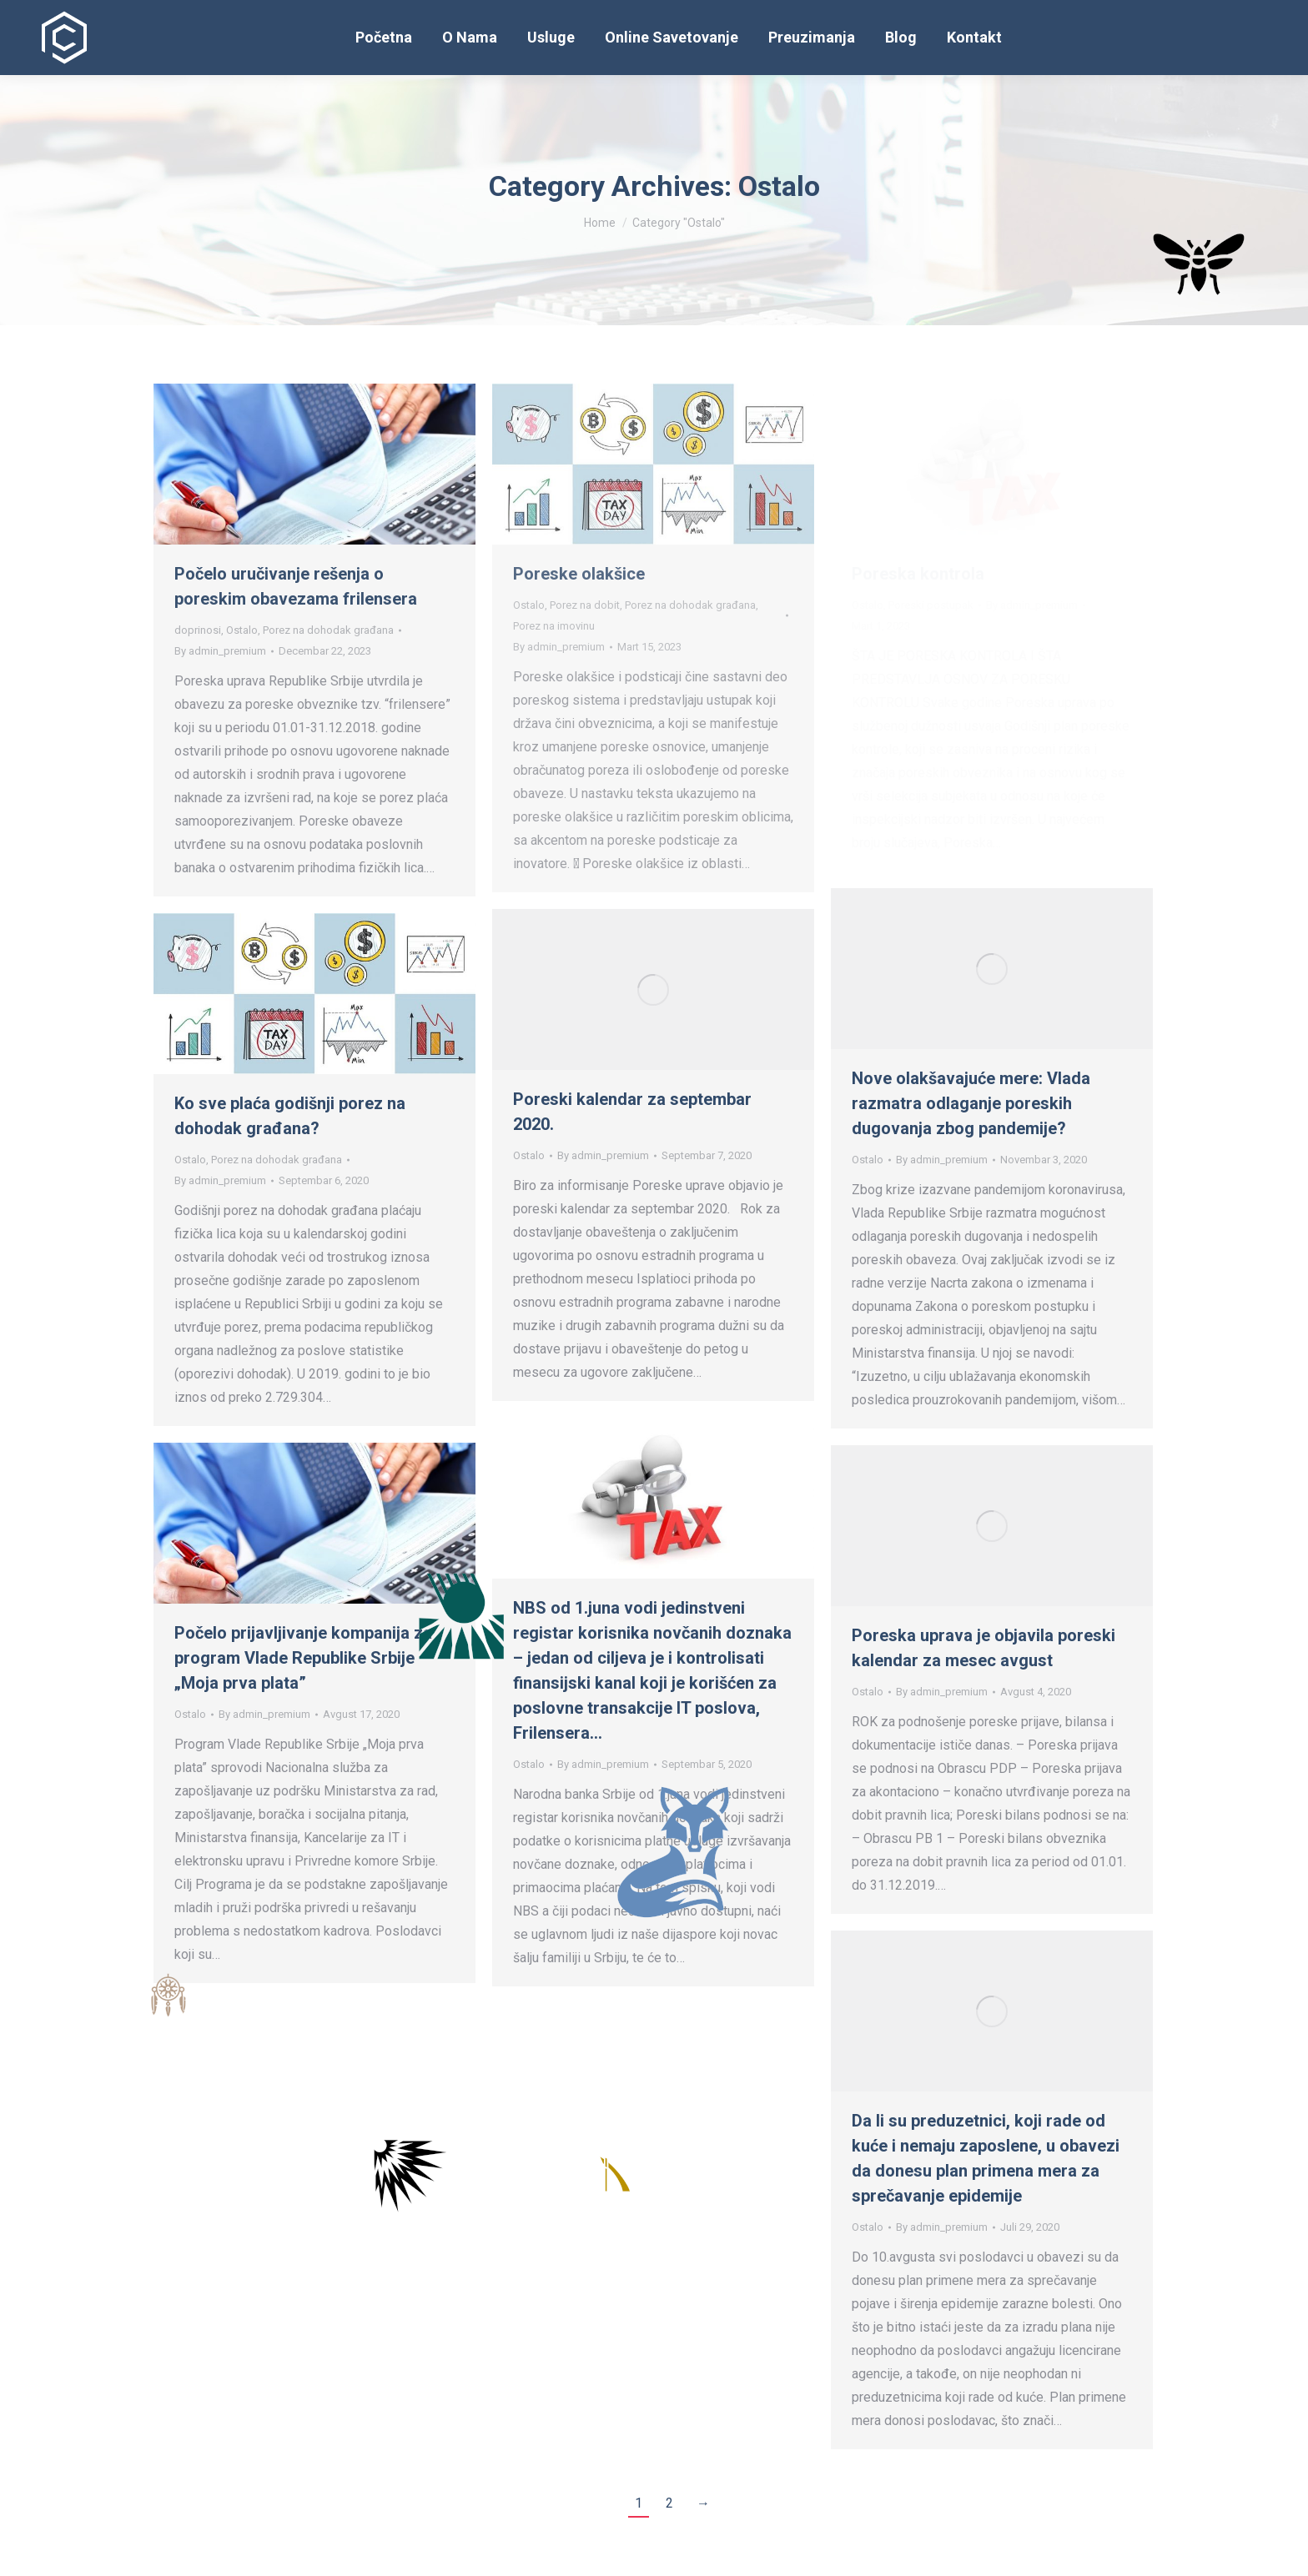  I want to click on cicada or insect-themed game element, so click(1199, 264).